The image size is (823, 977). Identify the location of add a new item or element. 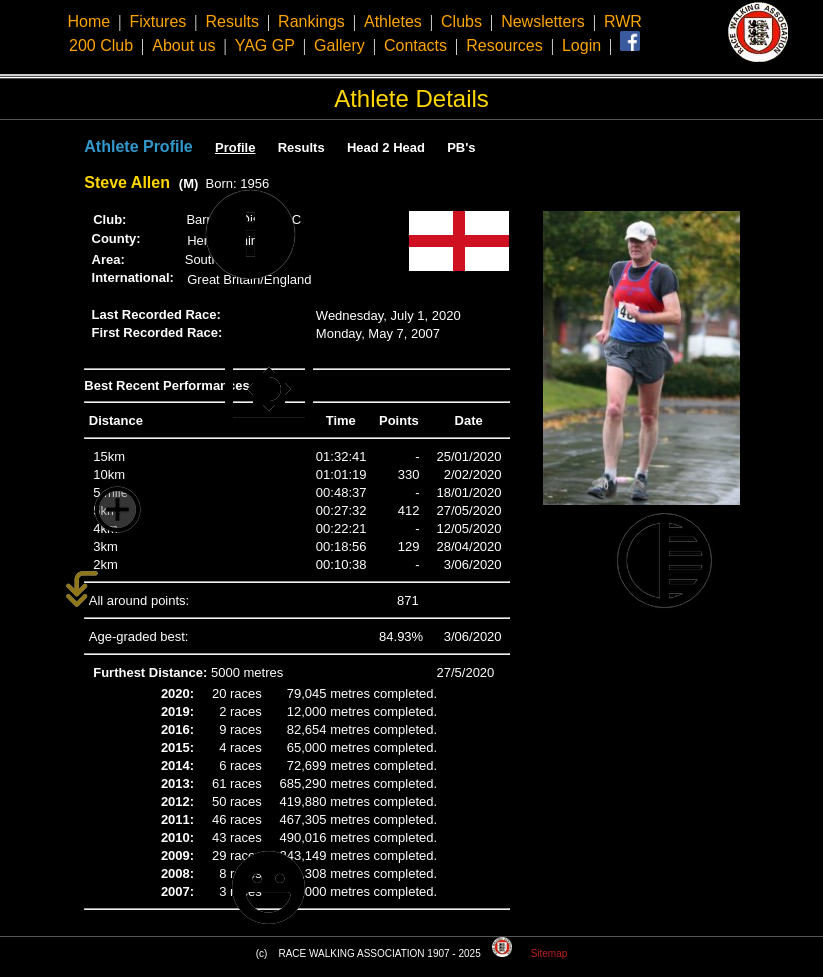
(117, 509).